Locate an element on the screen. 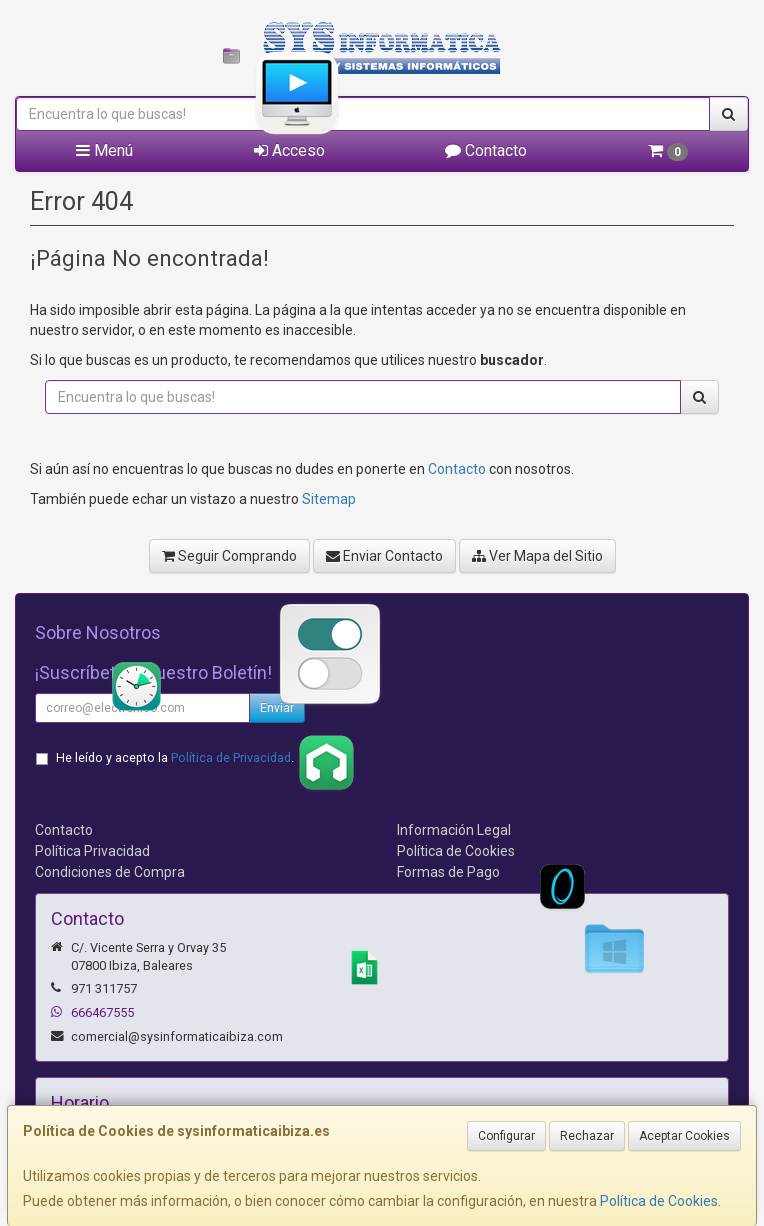 The height and width of the screenshot is (1226, 764). open the file manager application is located at coordinates (231, 55).